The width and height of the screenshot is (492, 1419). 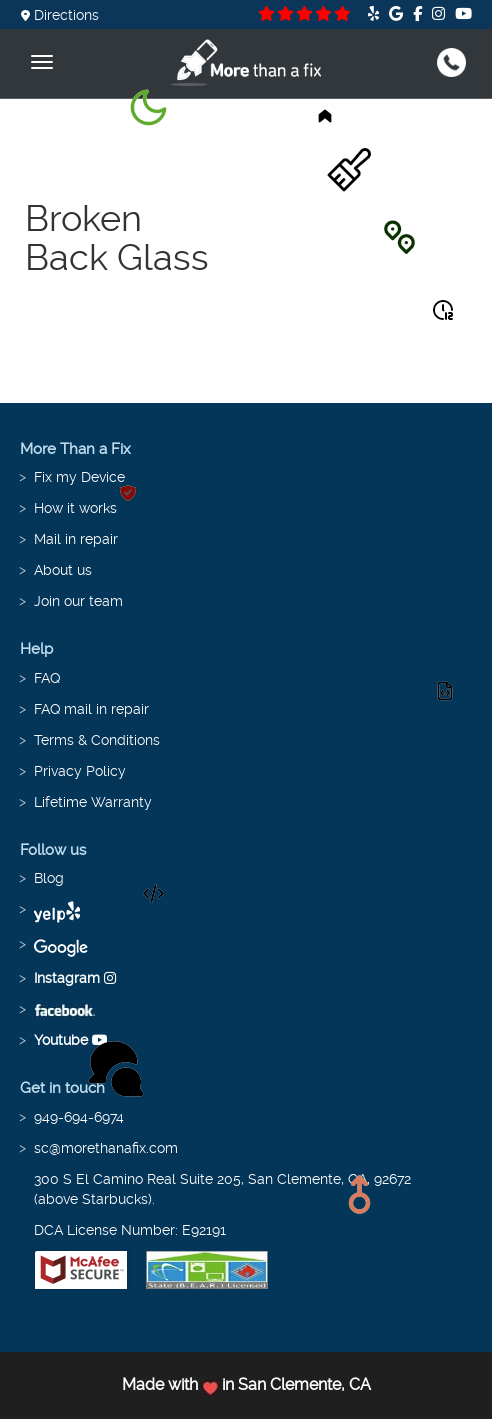 I want to click on indicates verified or secure status, so click(x=128, y=493).